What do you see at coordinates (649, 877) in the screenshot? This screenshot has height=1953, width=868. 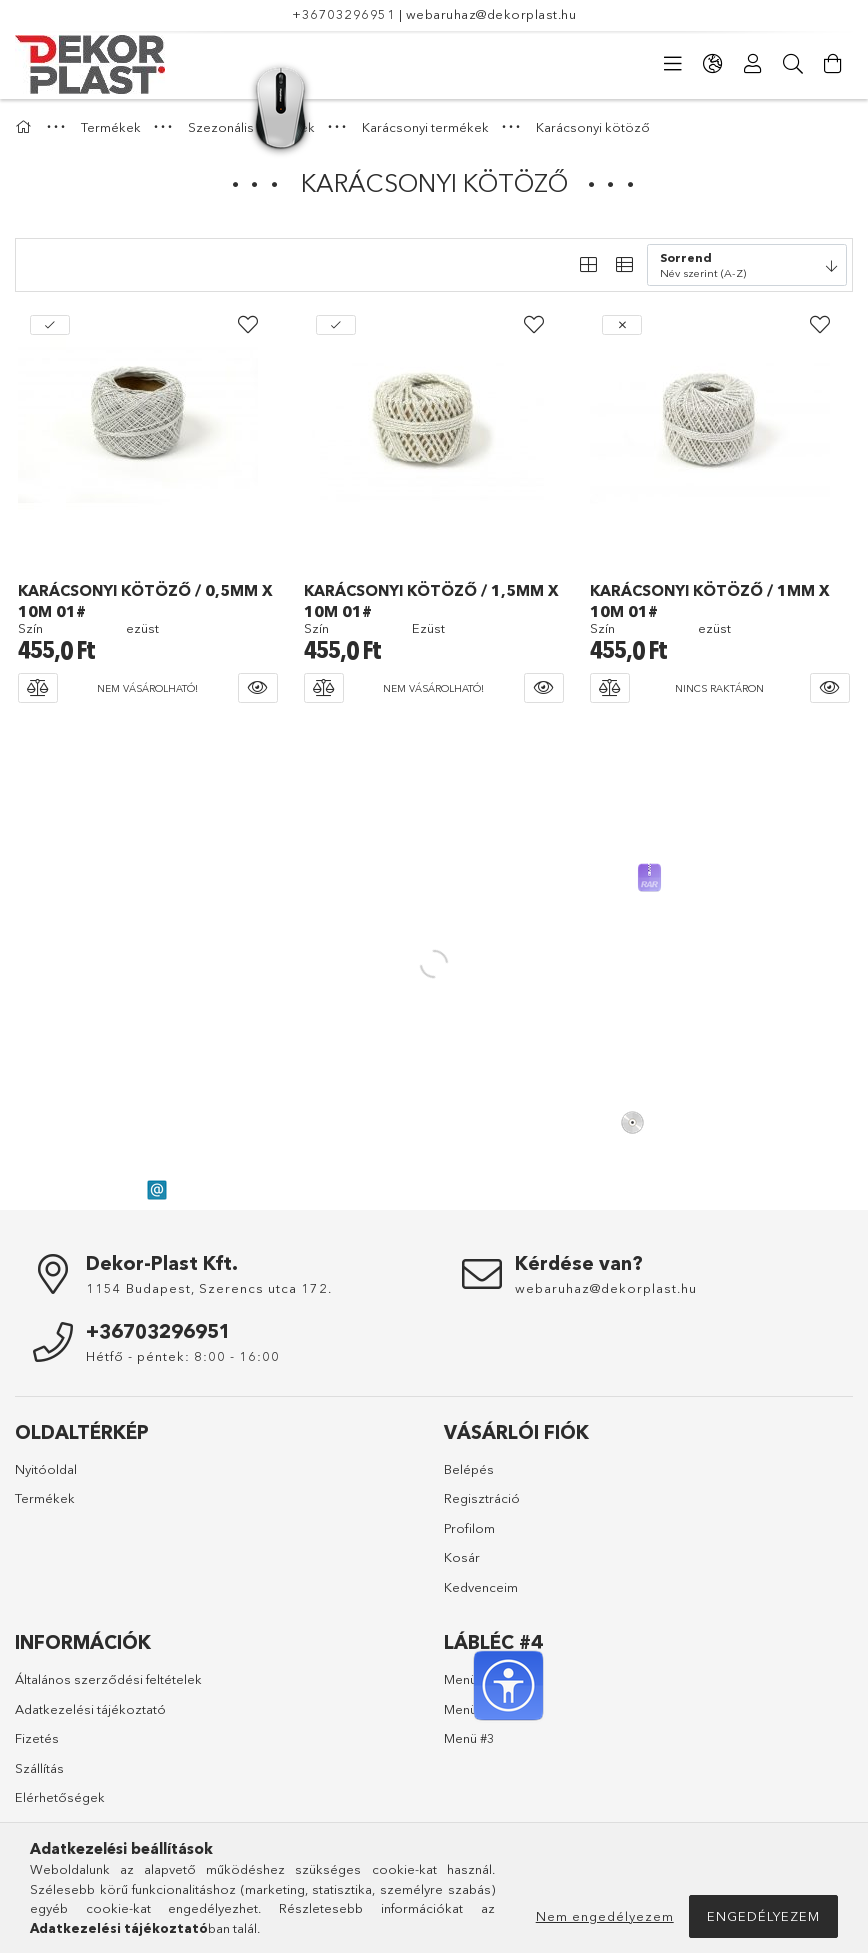 I see `a compressed RAR archive file` at bounding box center [649, 877].